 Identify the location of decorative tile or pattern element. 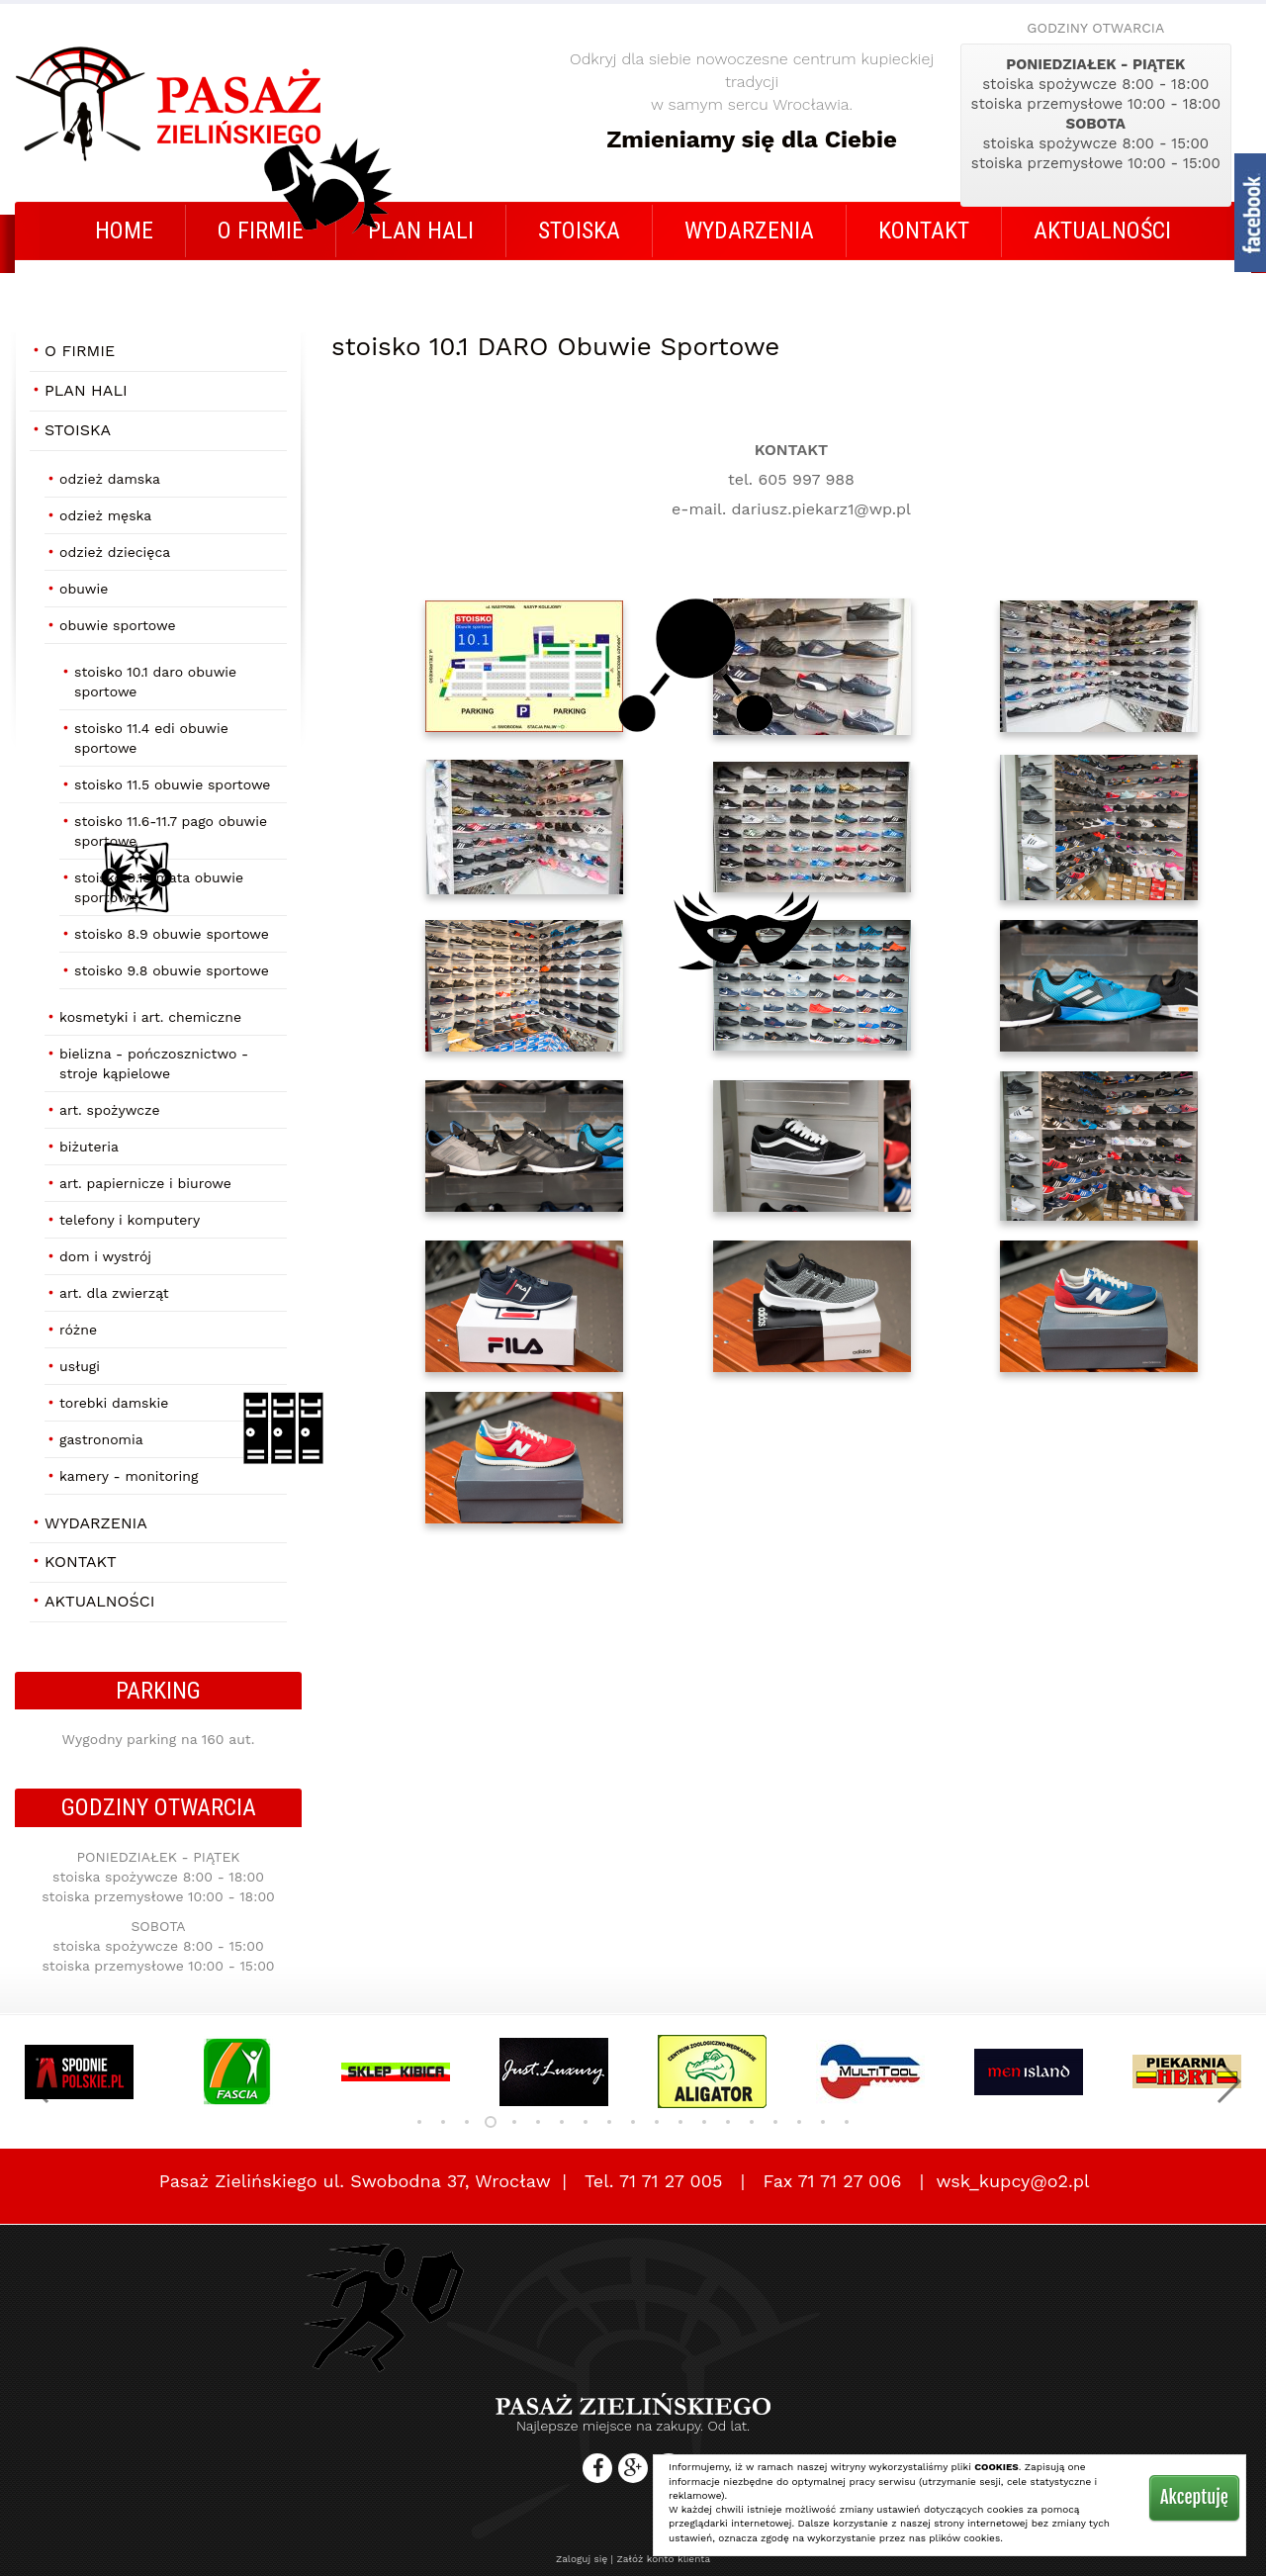
(136, 877).